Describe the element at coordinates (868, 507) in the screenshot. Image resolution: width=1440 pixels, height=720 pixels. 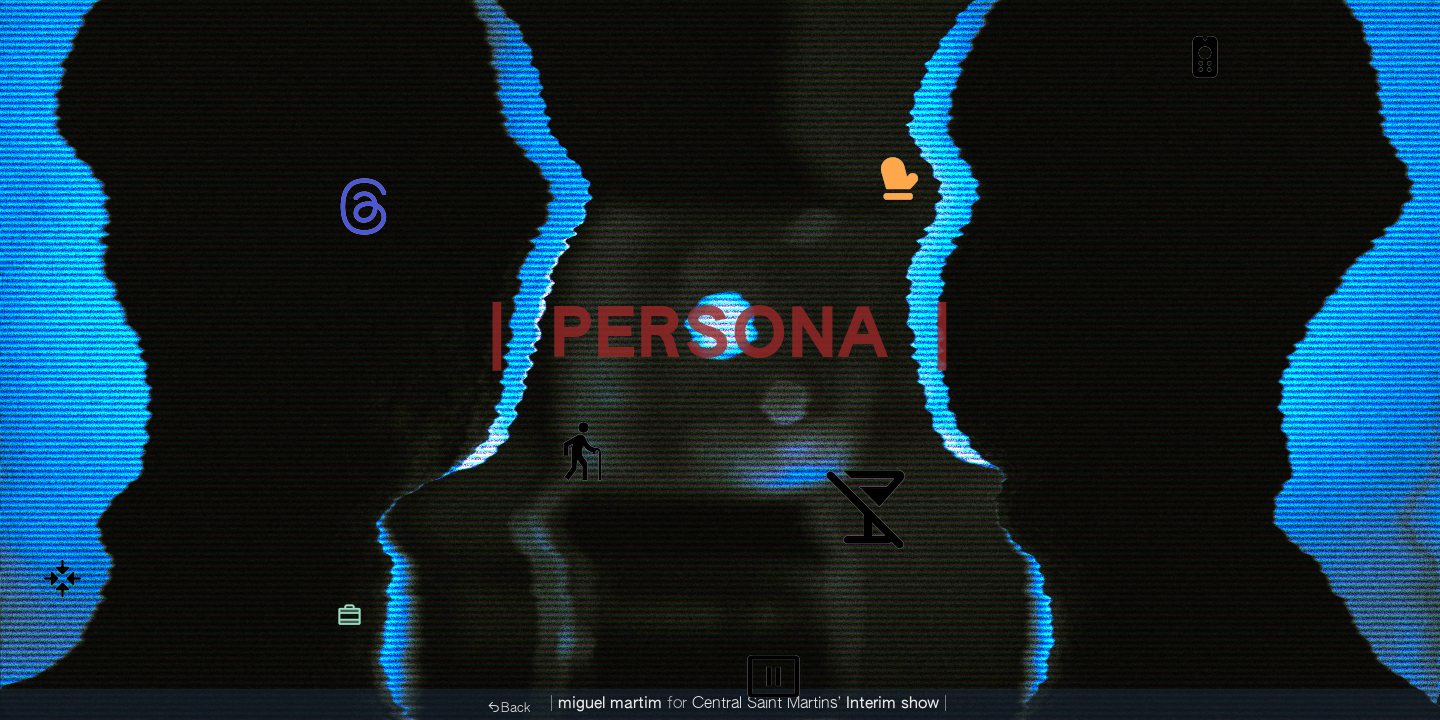
I see `indicates an alcohol-free zone or no drinks allowed` at that location.